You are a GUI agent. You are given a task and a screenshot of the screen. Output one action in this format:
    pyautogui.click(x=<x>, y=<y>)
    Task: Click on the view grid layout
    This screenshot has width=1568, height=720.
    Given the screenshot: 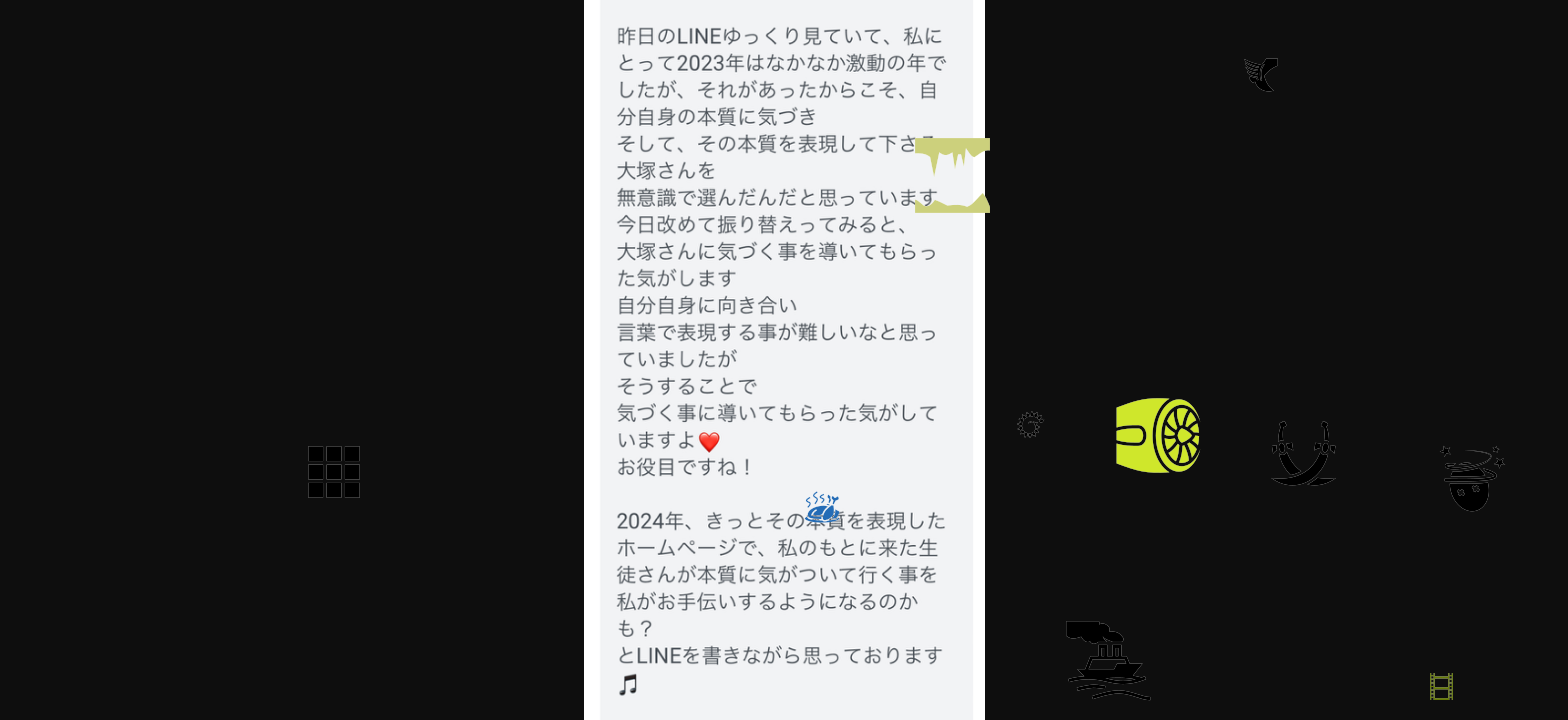 What is the action you would take?
    pyautogui.click(x=334, y=472)
    